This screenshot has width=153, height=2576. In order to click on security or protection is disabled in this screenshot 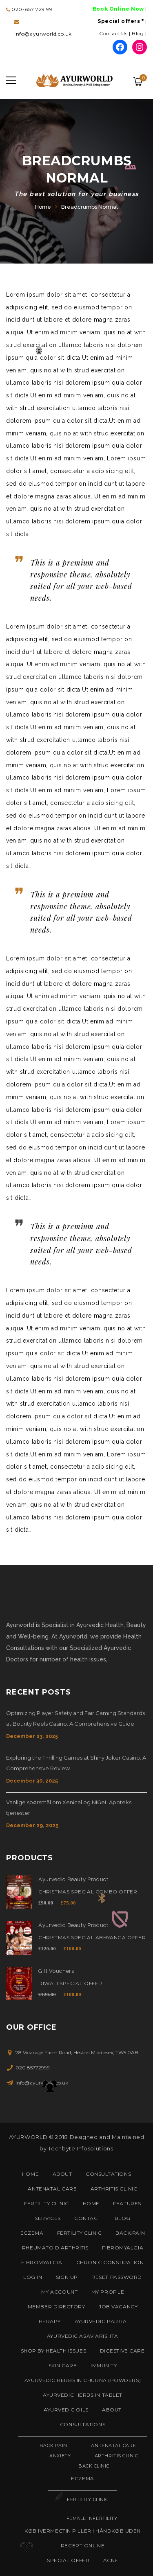, I will do `click(120, 1918)`.